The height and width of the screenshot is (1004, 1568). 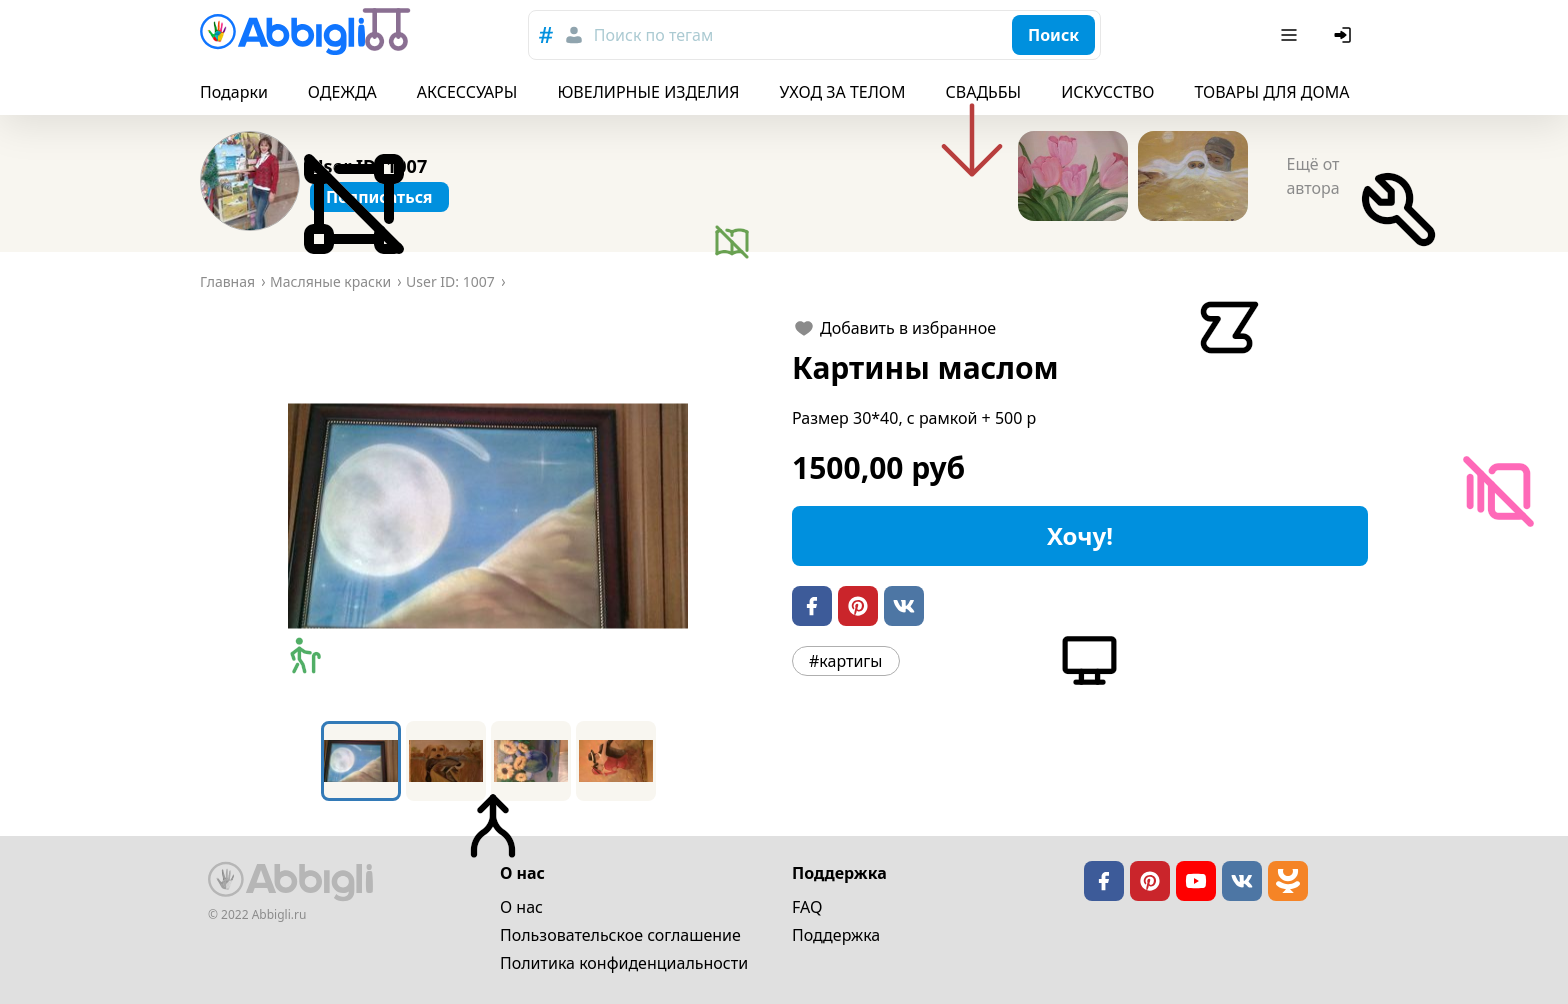 What do you see at coordinates (354, 204) in the screenshot?
I see `disable vector editing mode` at bounding box center [354, 204].